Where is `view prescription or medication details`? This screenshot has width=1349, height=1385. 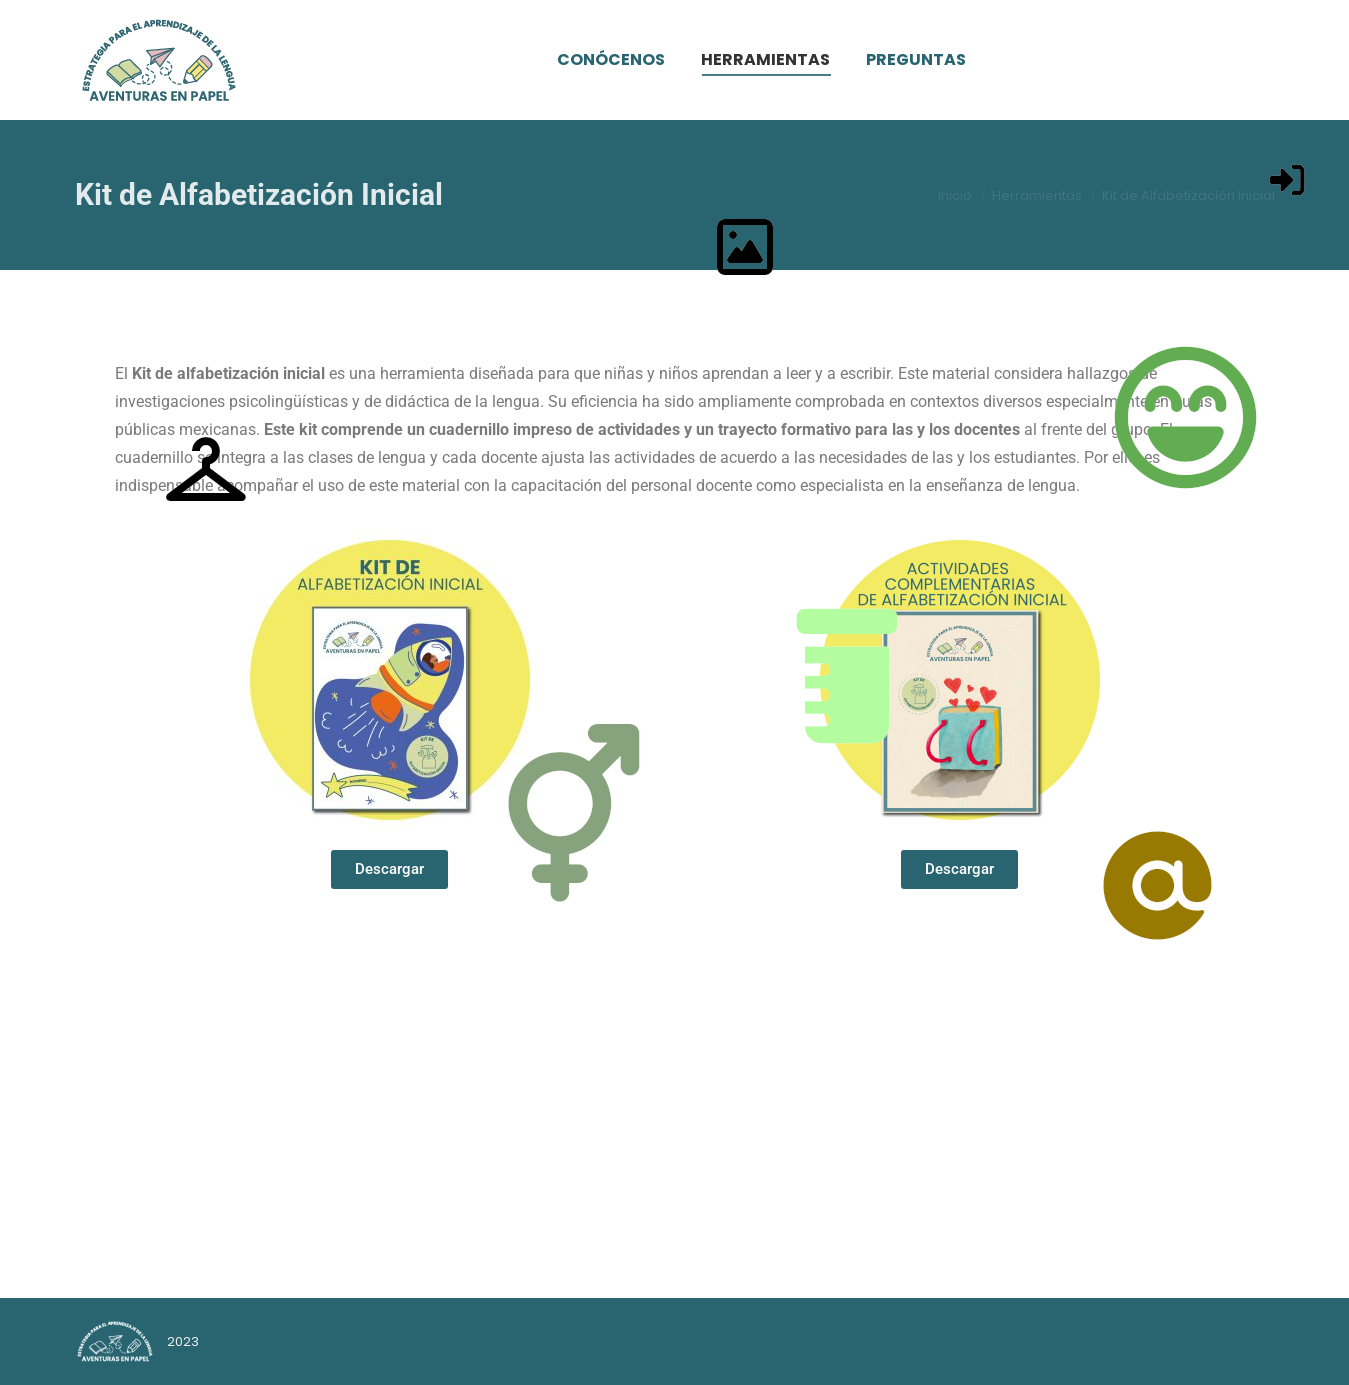
view prescription or medication details is located at coordinates (847, 676).